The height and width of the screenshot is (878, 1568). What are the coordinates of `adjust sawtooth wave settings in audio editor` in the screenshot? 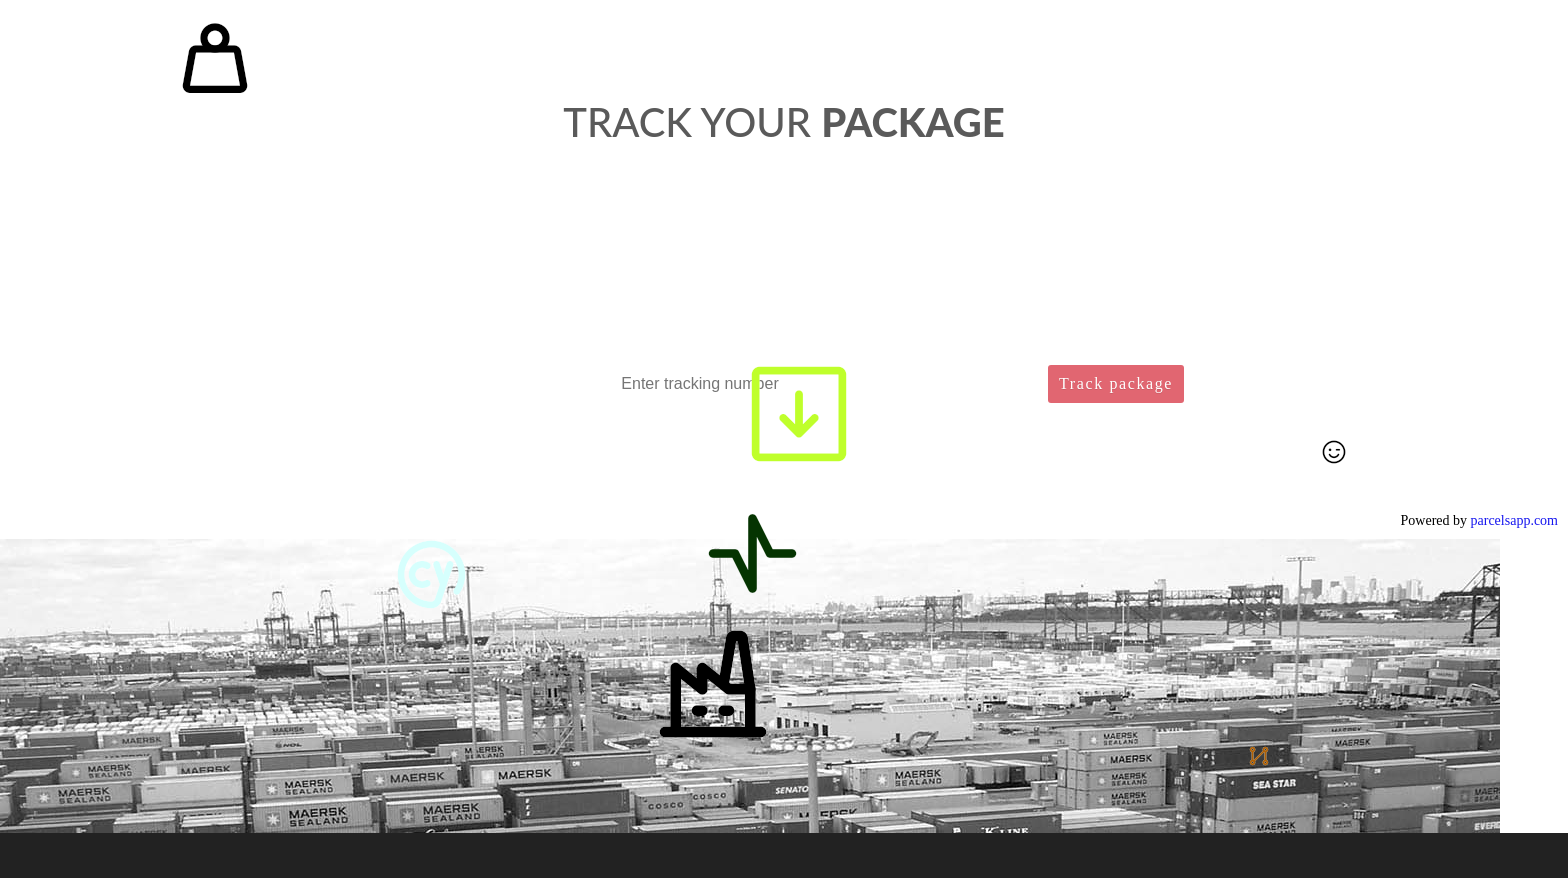 It's located at (752, 553).